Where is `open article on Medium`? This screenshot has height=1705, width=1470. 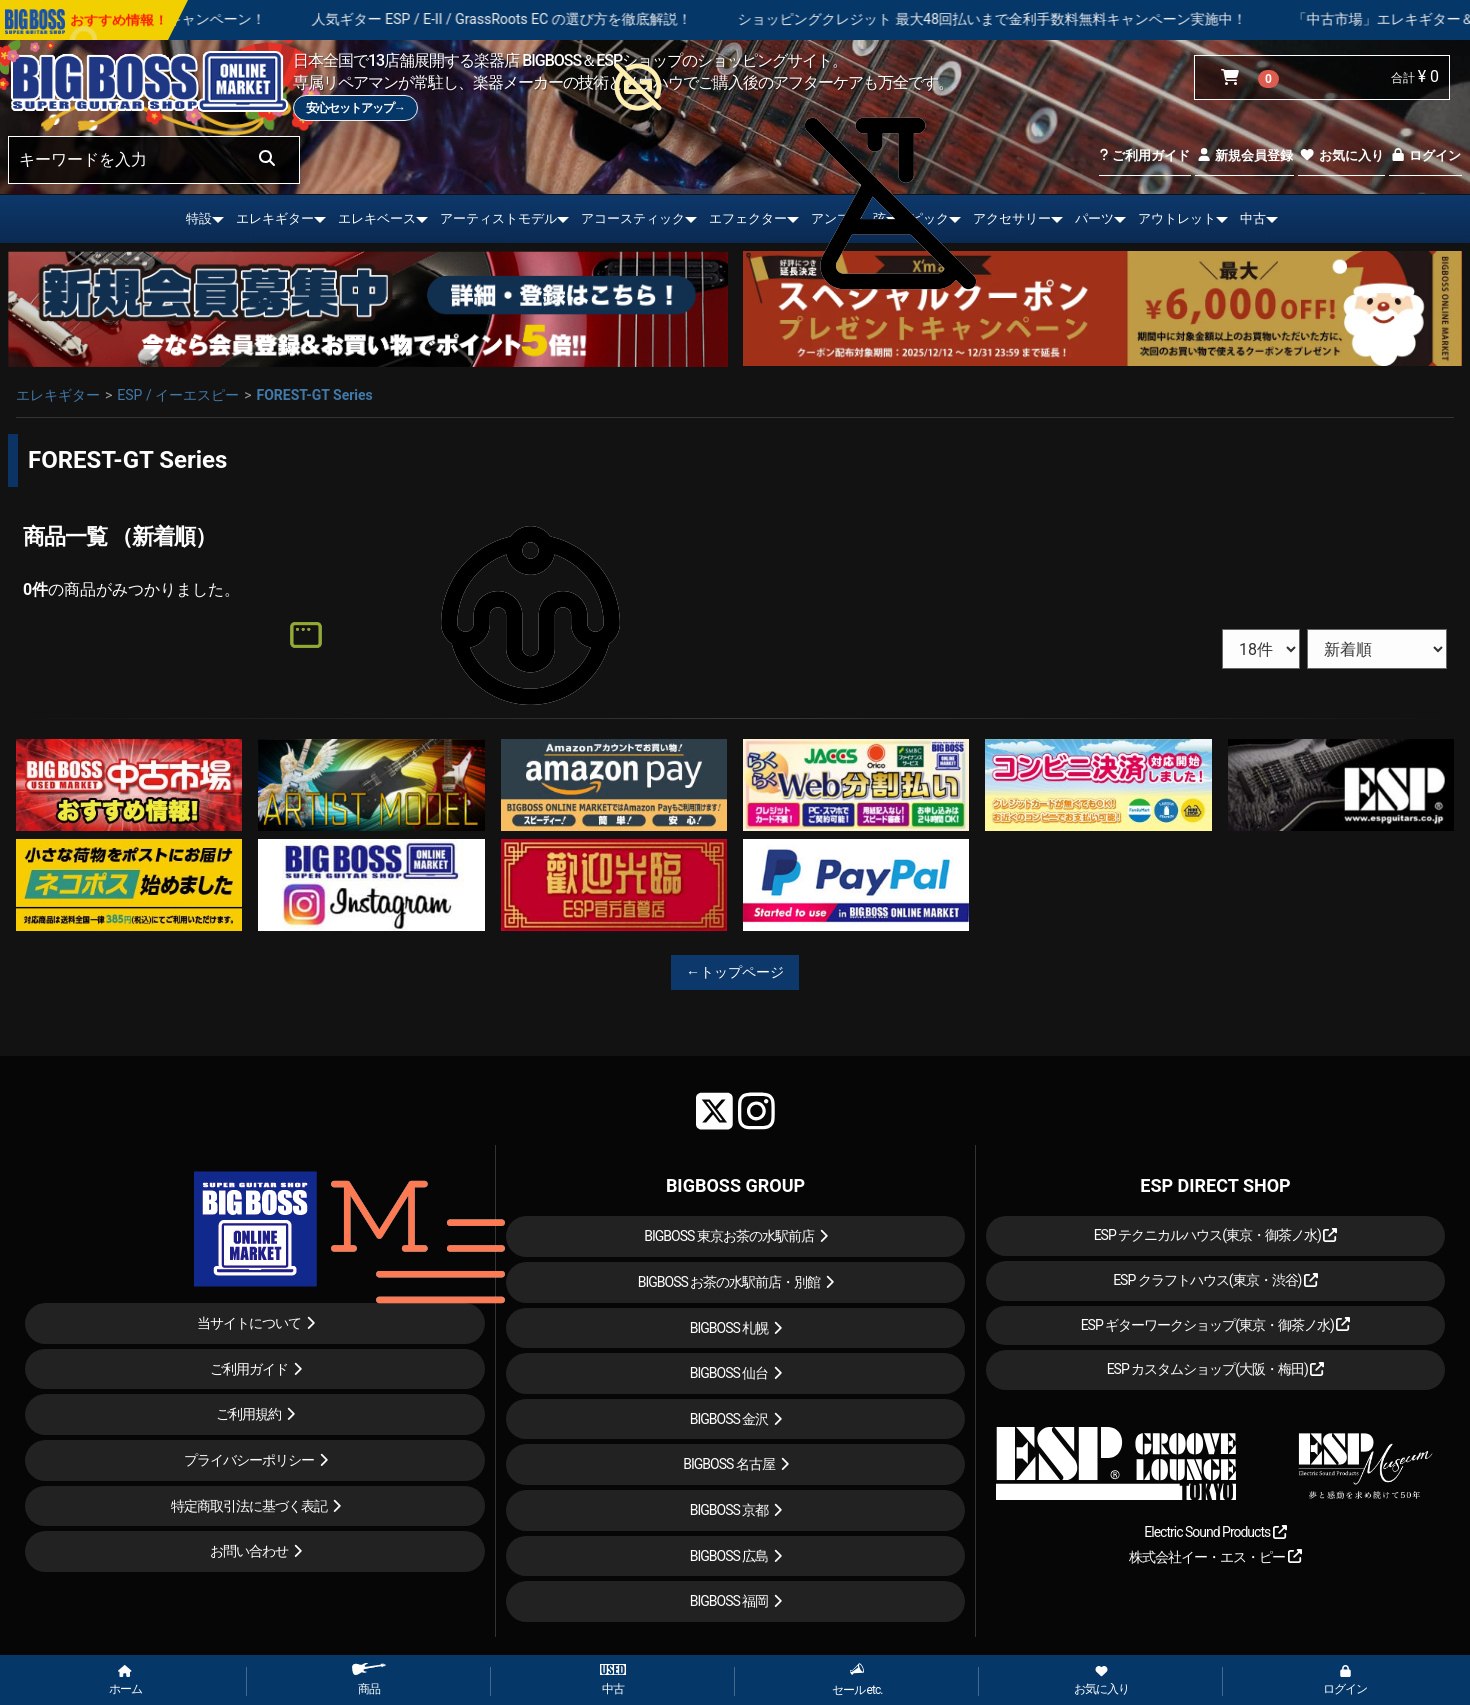 open article on Medium is located at coordinates (418, 1242).